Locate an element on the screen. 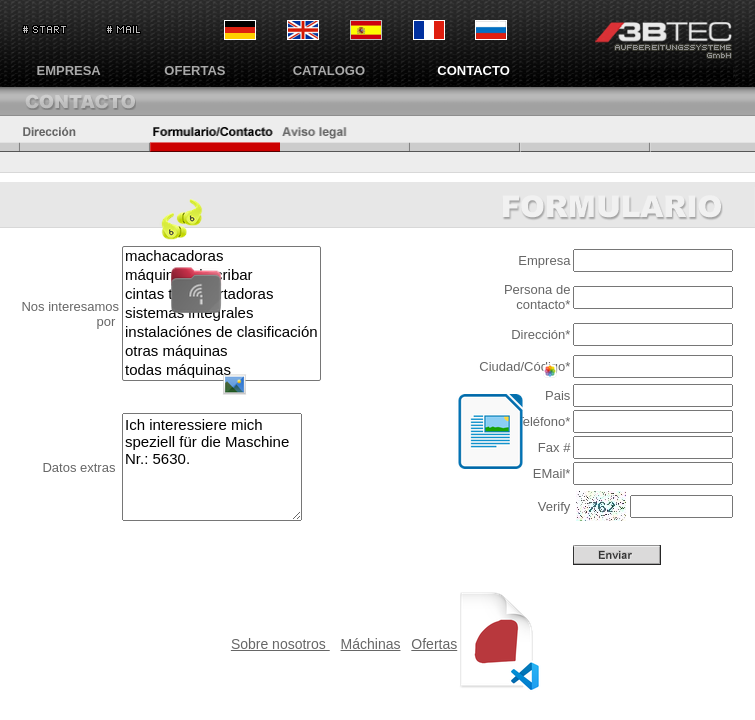 The height and width of the screenshot is (720, 755). access your photo library is located at coordinates (234, 384).